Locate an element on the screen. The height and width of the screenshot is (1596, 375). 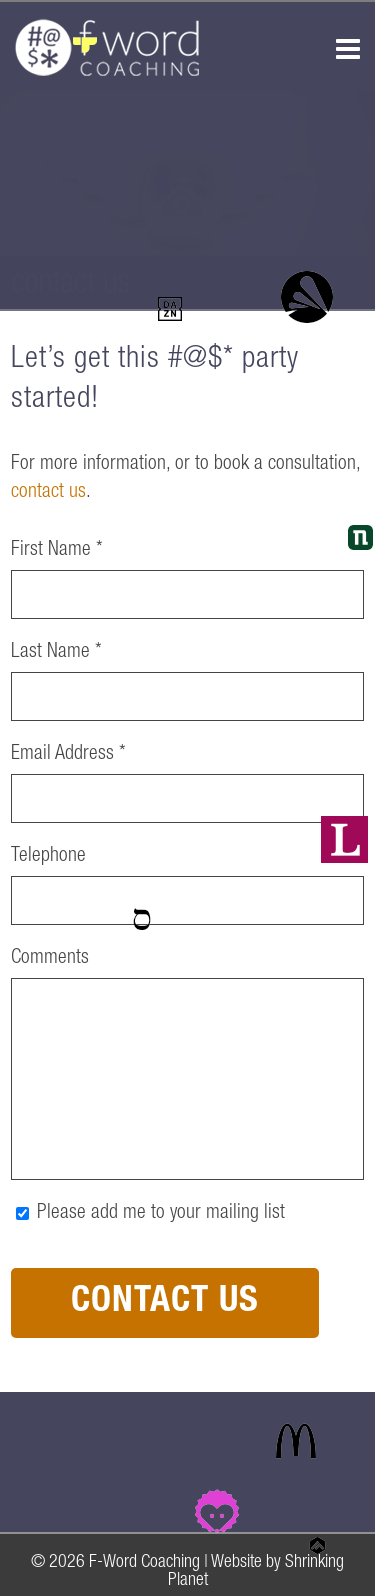
netcup web hosting service logo is located at coordinates (360, 537).